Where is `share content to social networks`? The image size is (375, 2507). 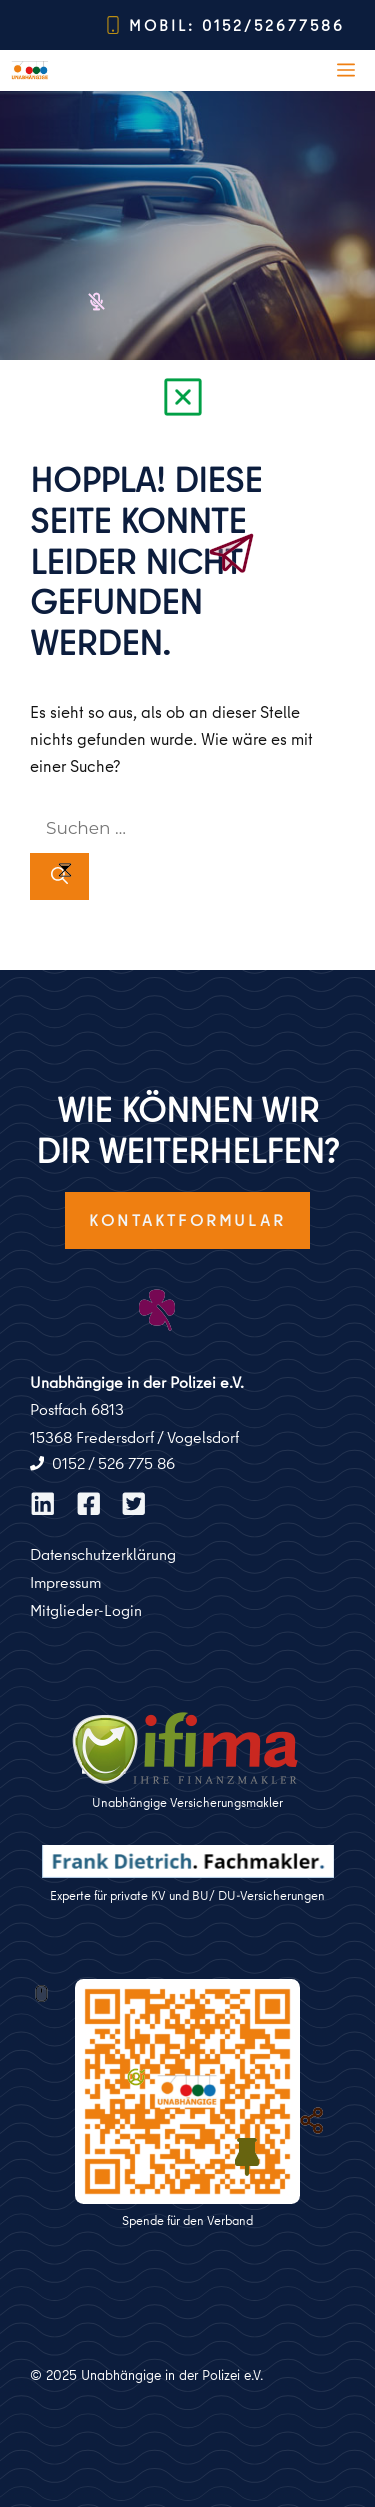 share content to social networks is located at coordinates (312, 2120).